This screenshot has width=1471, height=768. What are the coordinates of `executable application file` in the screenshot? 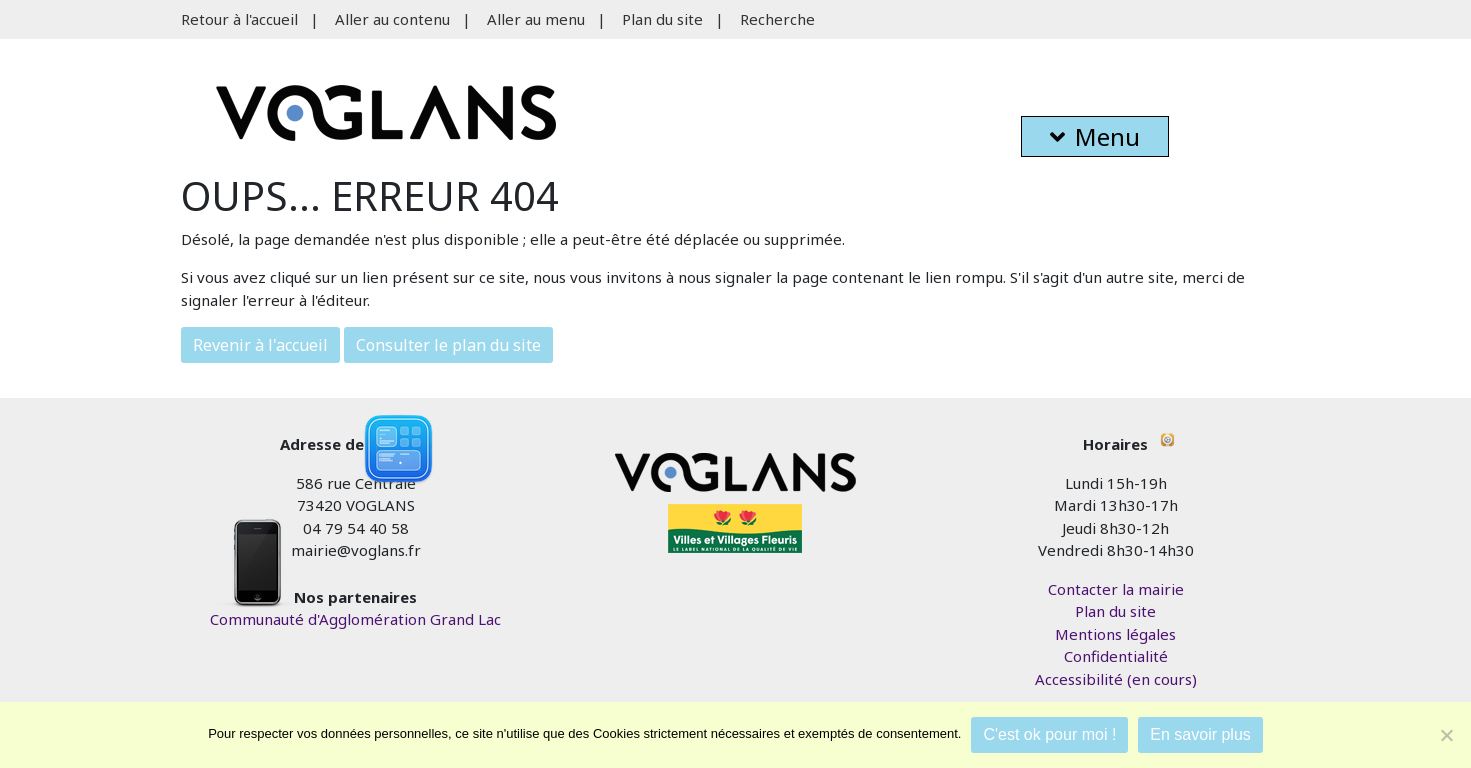 It's located at (1167, 439).